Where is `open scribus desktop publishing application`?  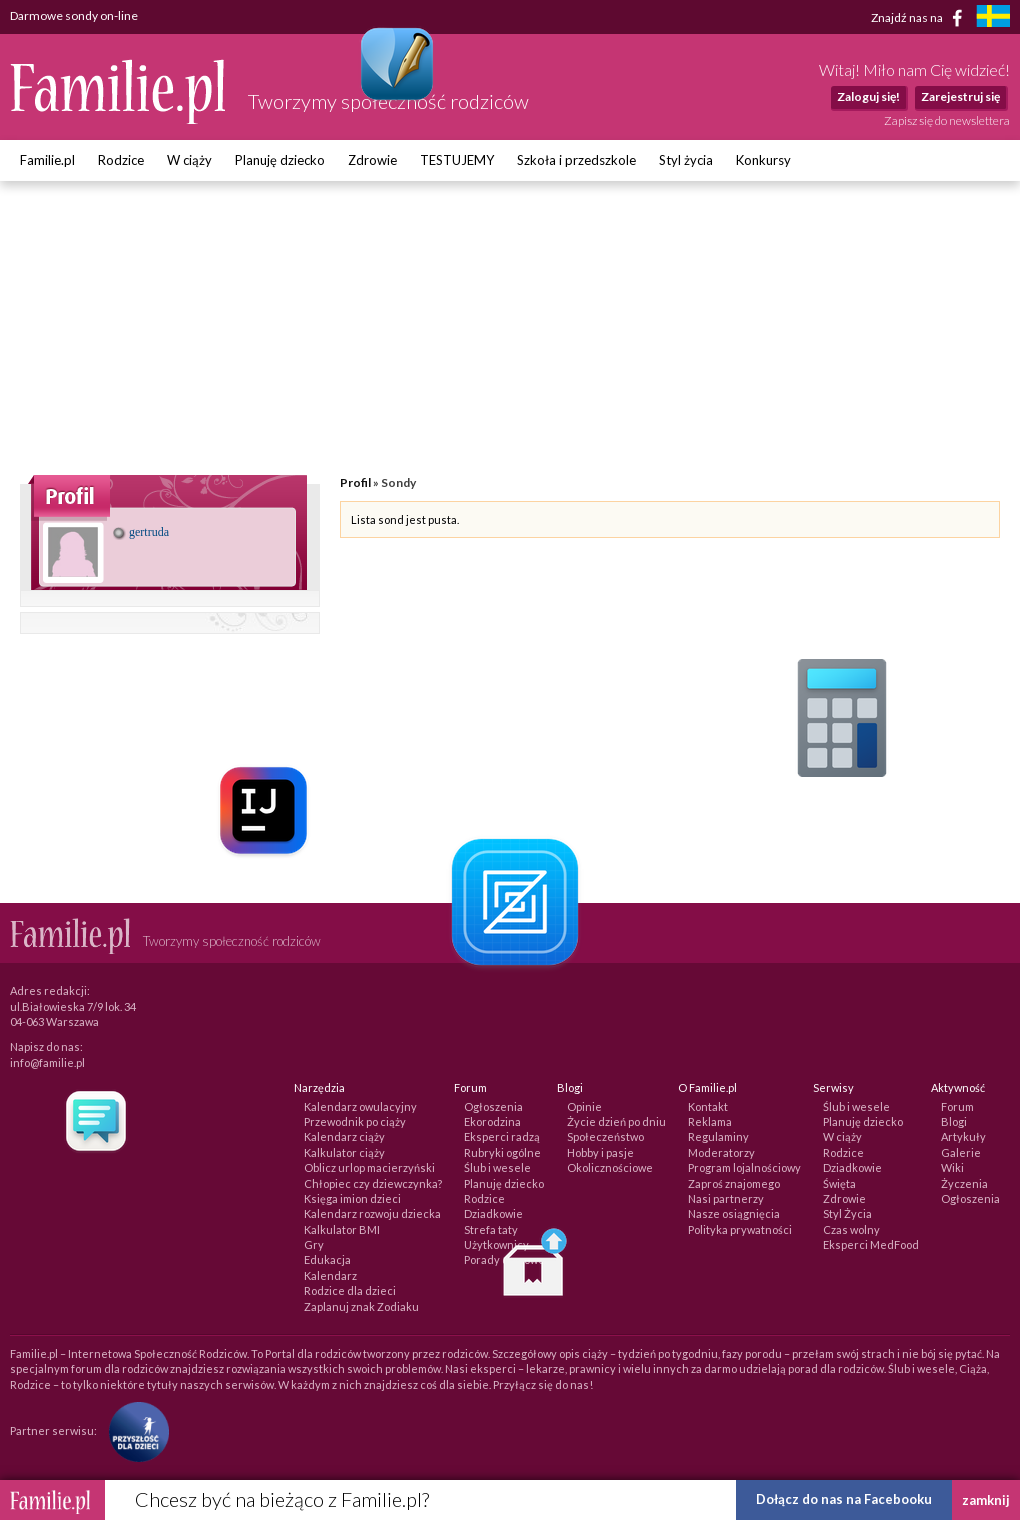 open scribus desktop publishing application is located at coordinates (397, 64).